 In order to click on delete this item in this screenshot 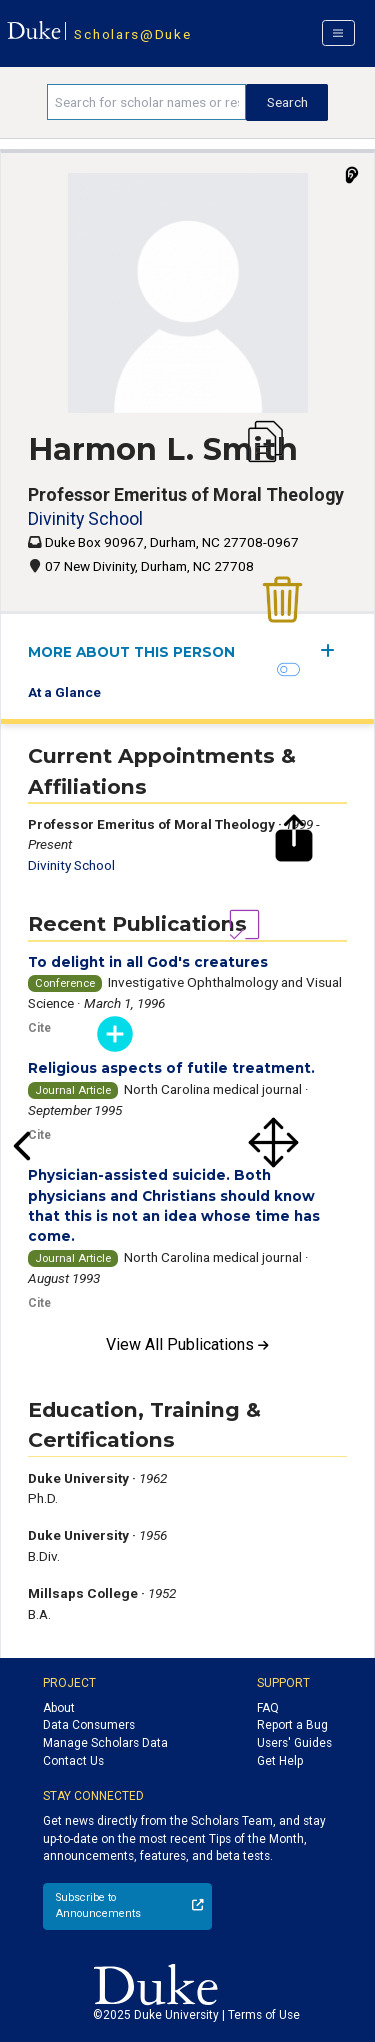, I will do `click(282, 599)`.